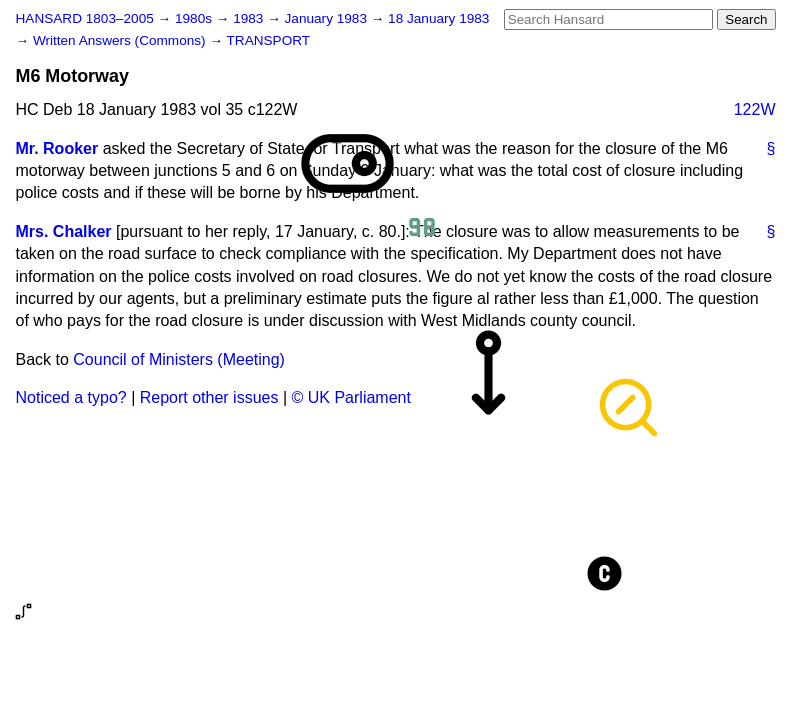 This screenshot has height=720, width=791. What do you see at coordinates (488, 372) in the screenshot?
I see `scroll down or view more content` at bounding box center [488, 372].